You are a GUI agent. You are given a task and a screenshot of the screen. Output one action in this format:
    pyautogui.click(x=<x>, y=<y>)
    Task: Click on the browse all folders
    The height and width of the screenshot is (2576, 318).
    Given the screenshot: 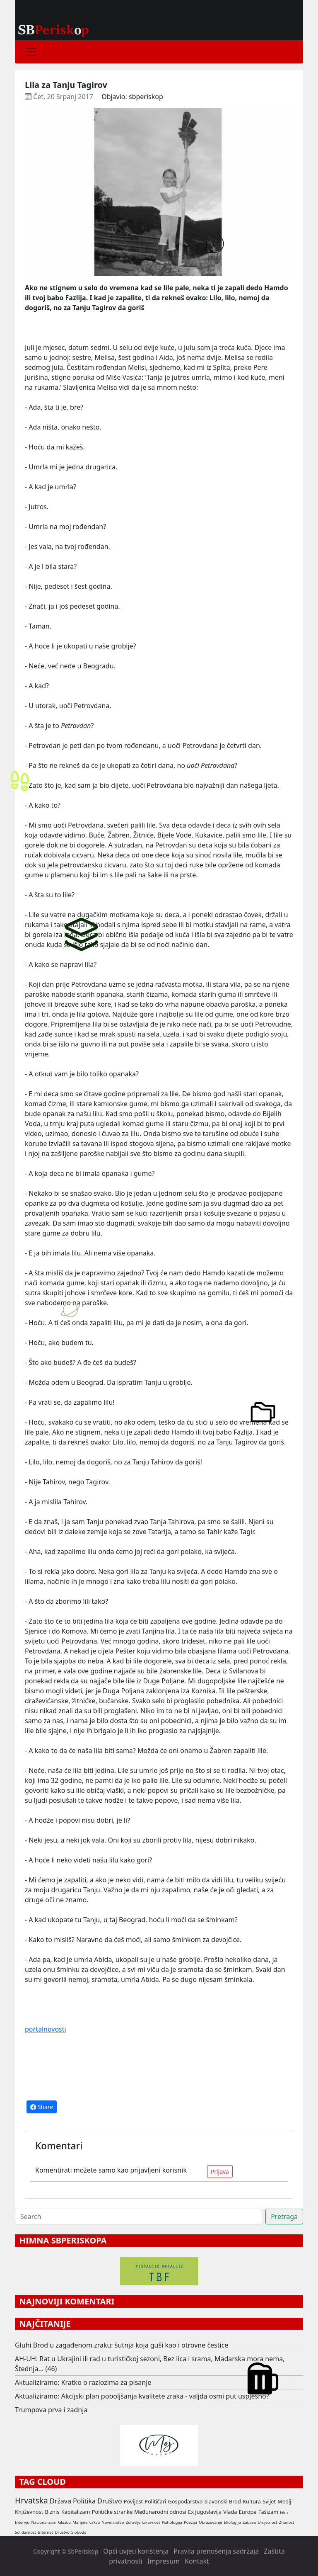 What is the action you would take?
    pyautogui.click(x=263, y=1412)
    